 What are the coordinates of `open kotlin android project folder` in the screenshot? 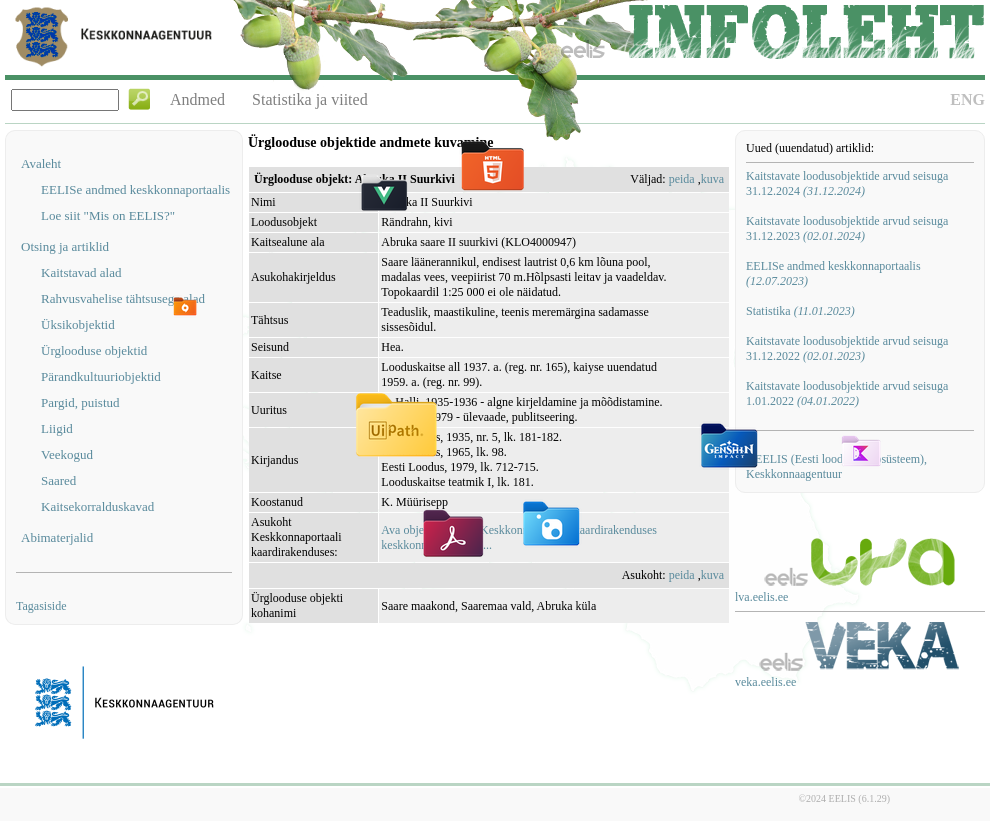 It's located at (861, 452).